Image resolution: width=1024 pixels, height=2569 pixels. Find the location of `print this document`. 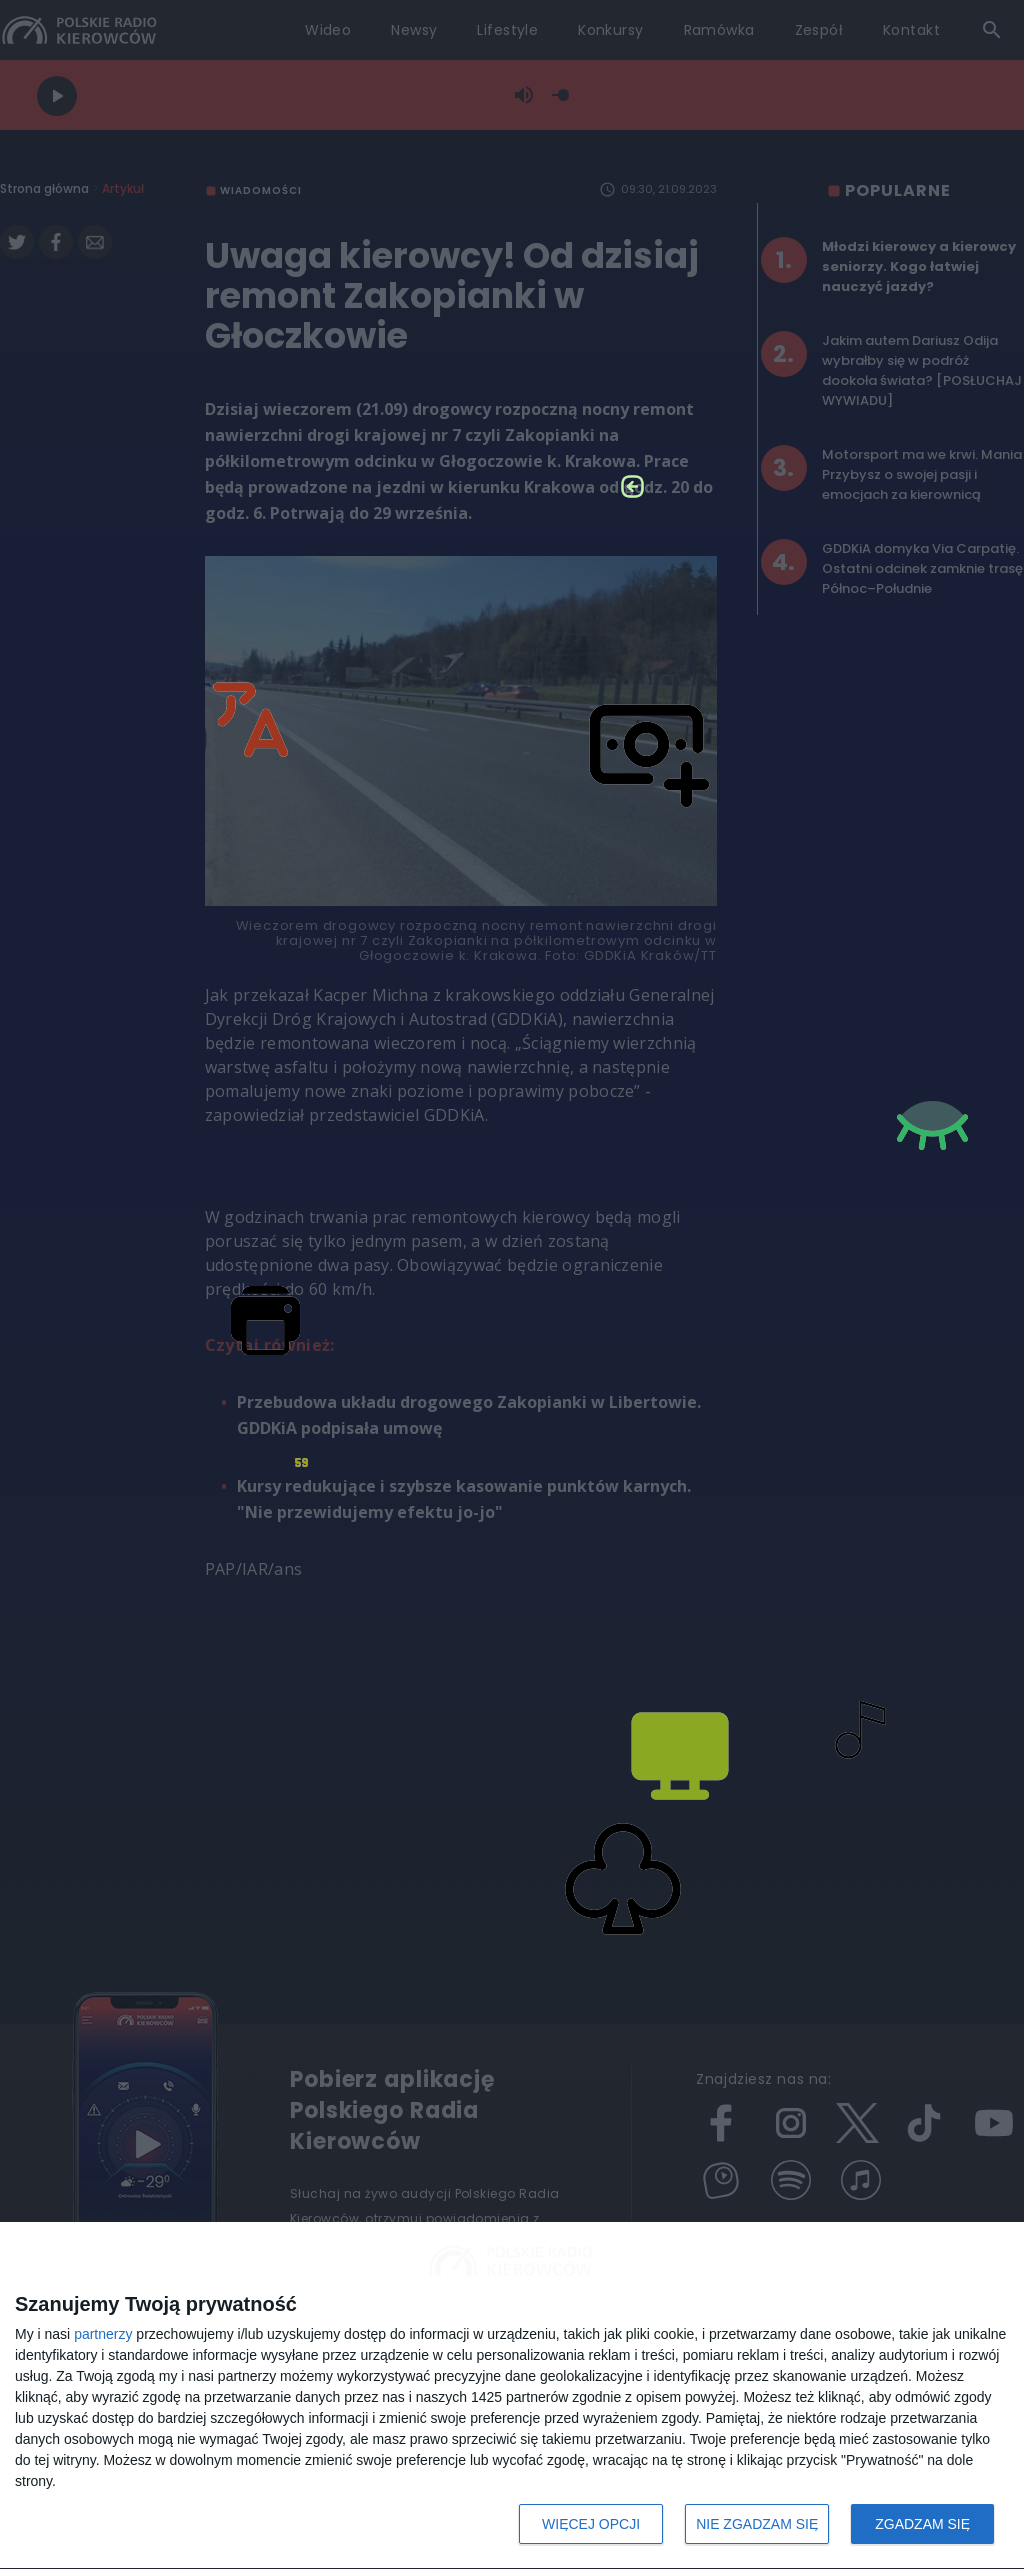

print this document is located at coordinates (265, 1320).